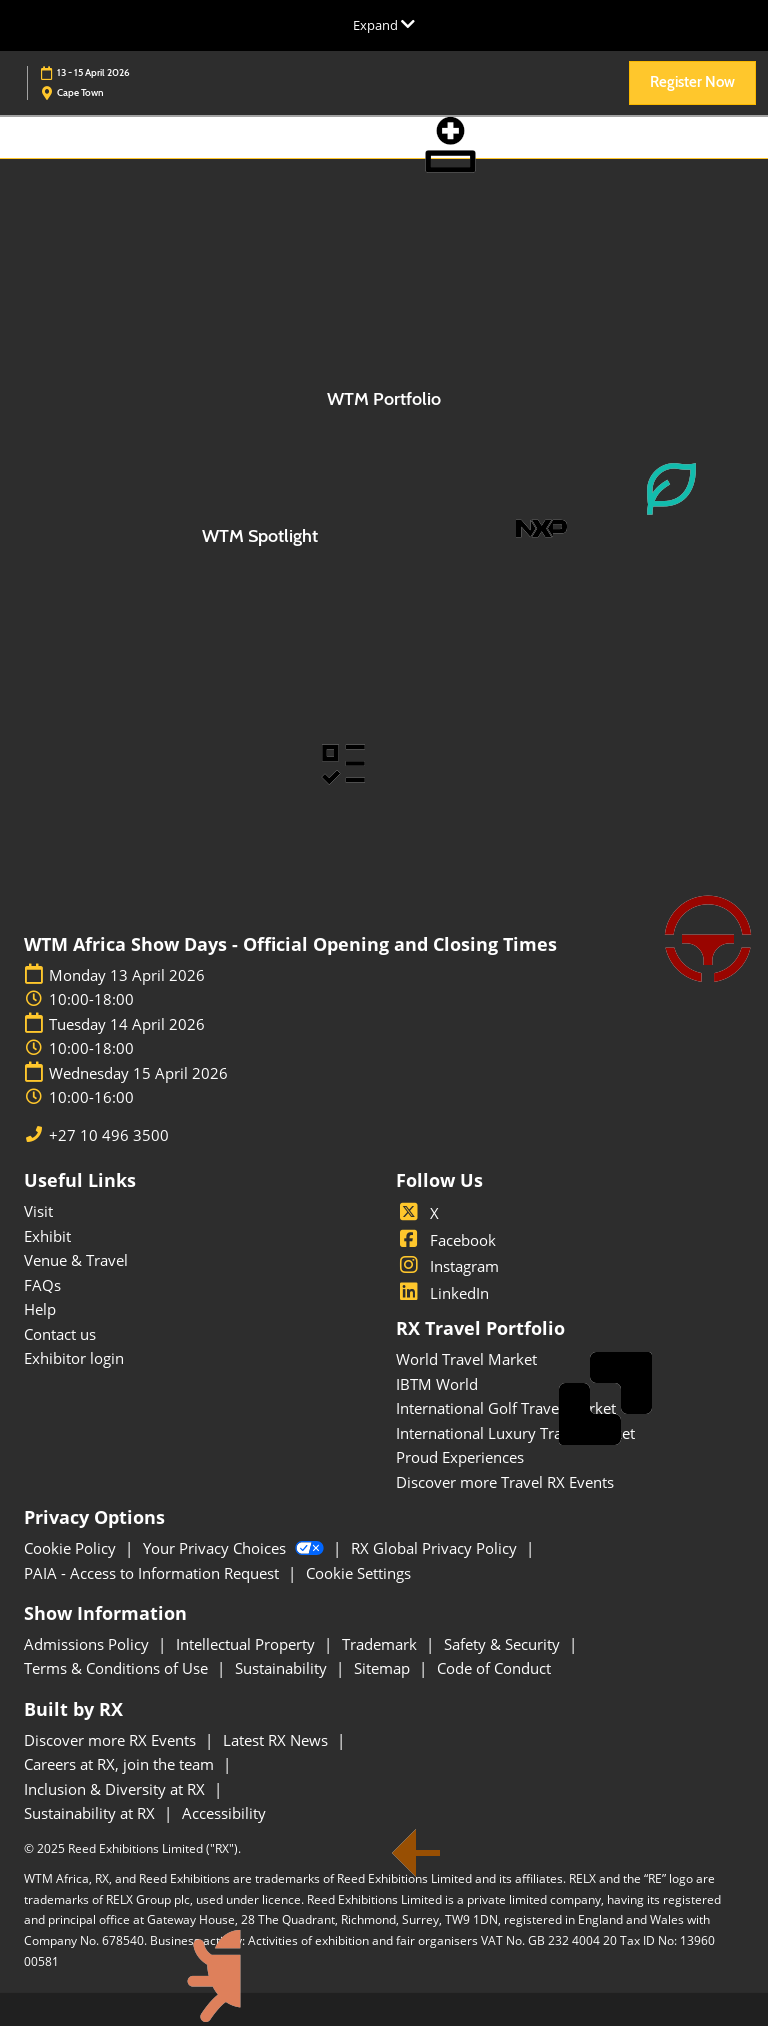 This screenshot has width=768, height=2026. Describe the element at coordinates (541, 528) in the screenshot. I see `NXP Semiconductors company logo` at that location.